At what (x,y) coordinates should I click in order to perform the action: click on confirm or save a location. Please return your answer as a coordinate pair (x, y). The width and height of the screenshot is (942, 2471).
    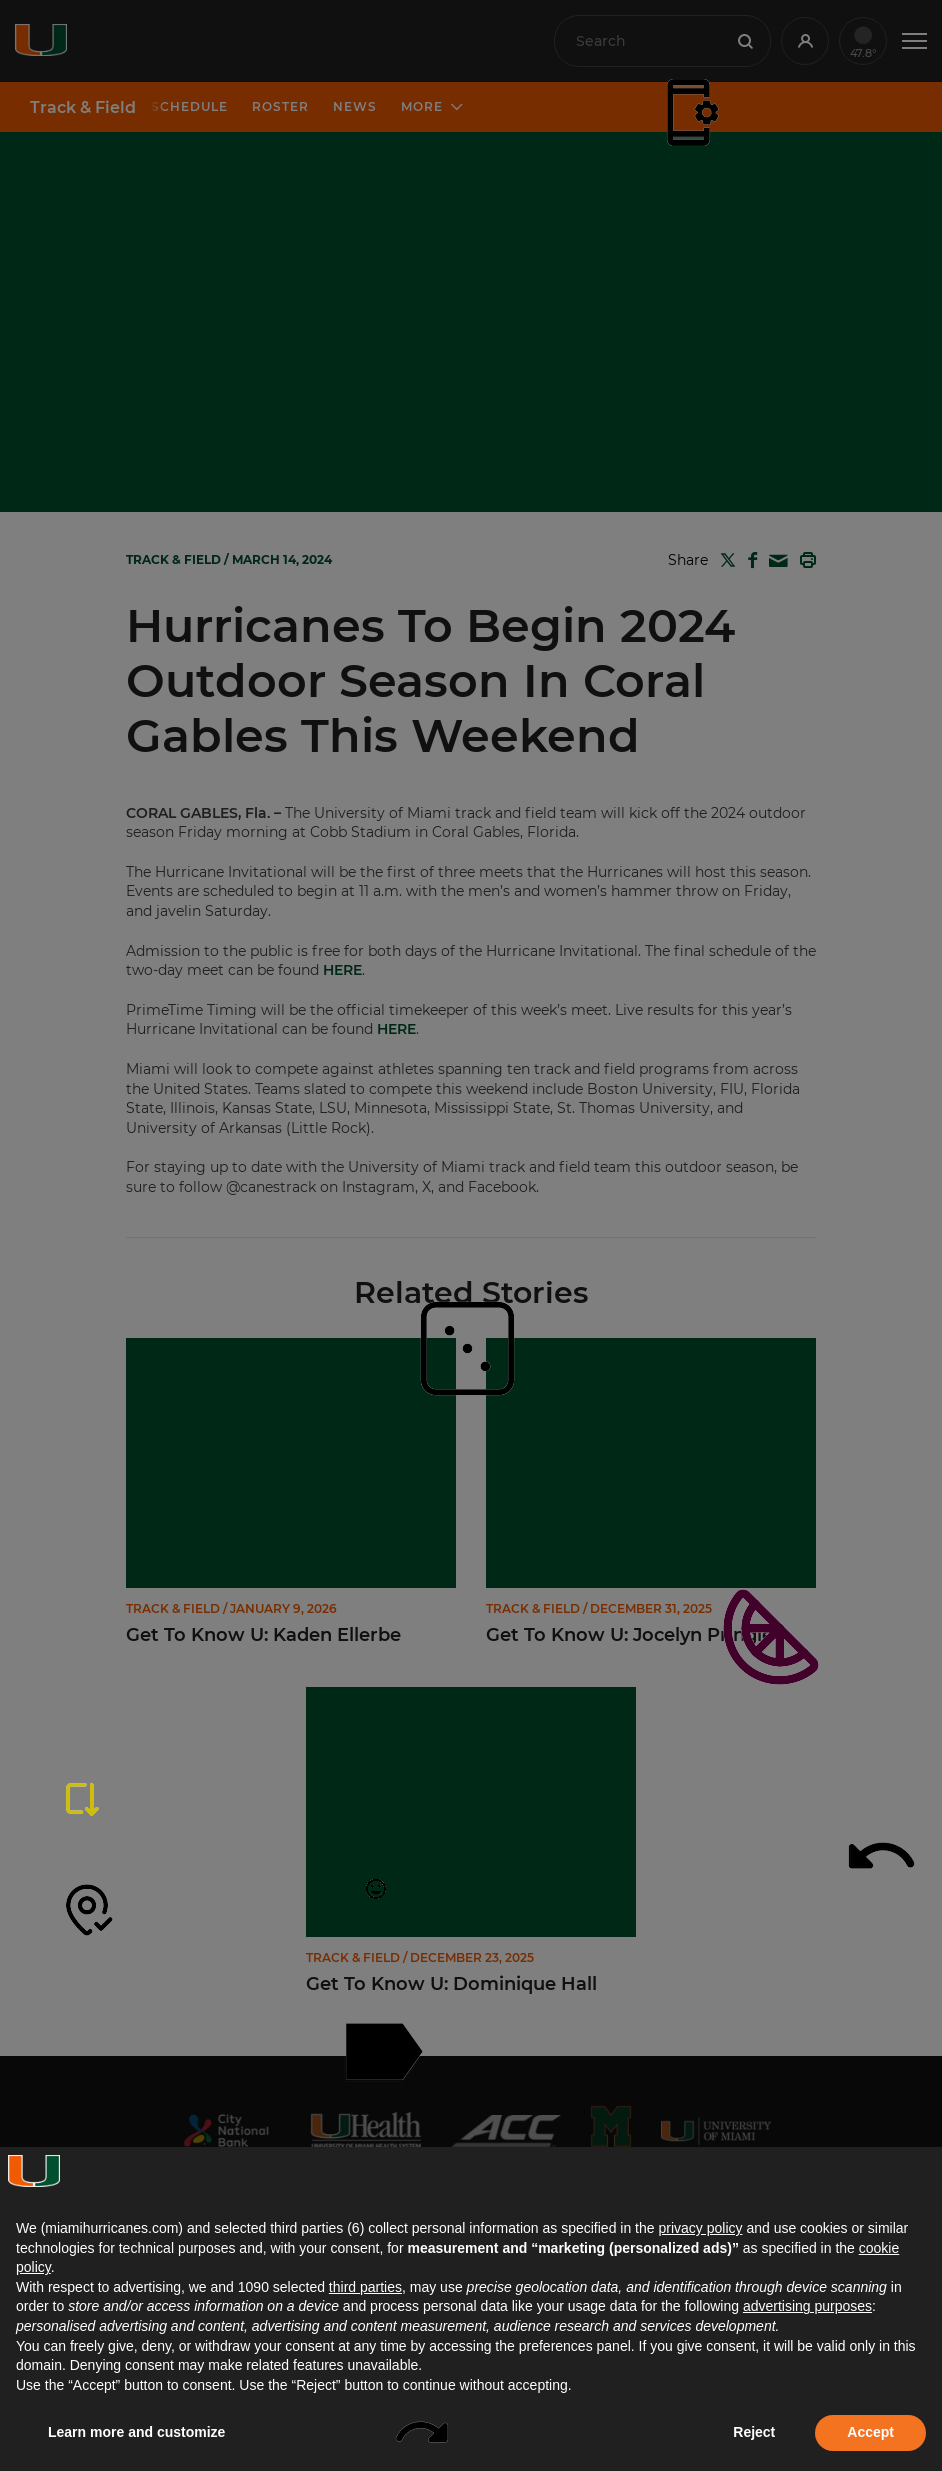
    Looking at the image, I should click on (87, 1910).